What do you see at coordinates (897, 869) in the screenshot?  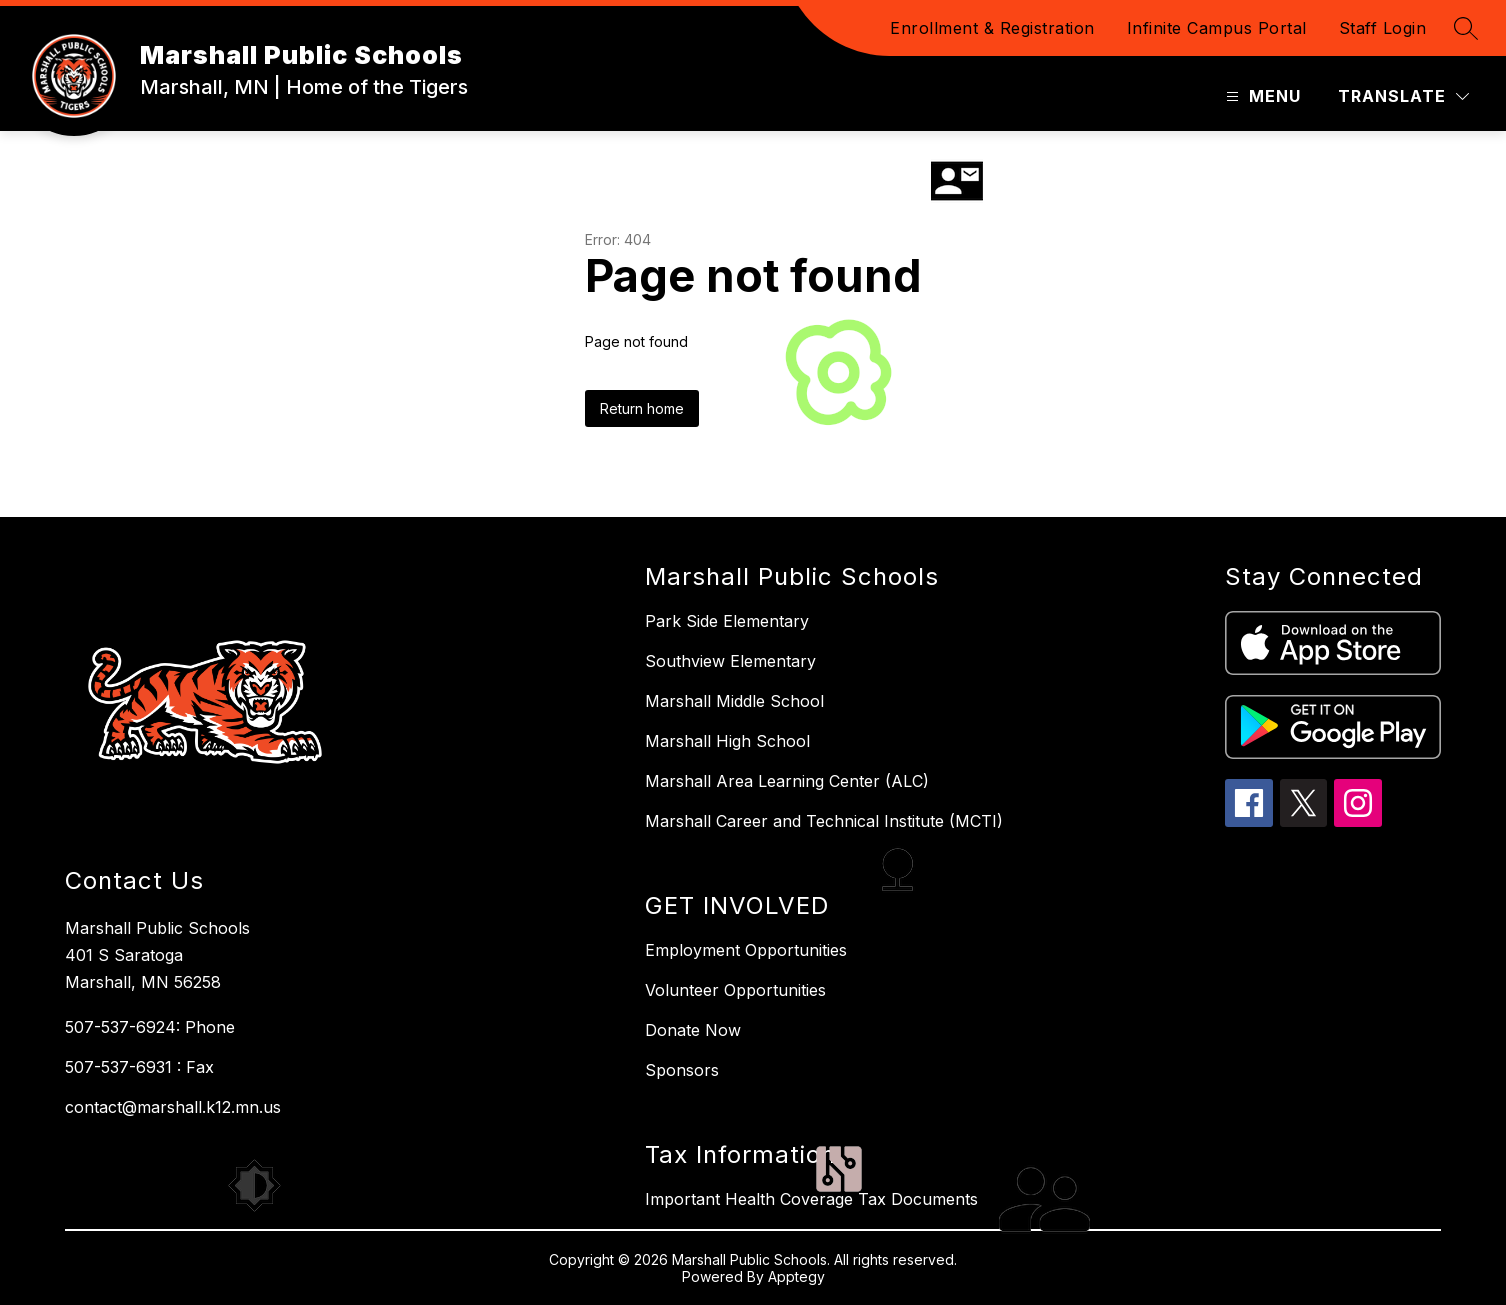 I see `view nature or outdoor photos` at bounding box center [897, 869].